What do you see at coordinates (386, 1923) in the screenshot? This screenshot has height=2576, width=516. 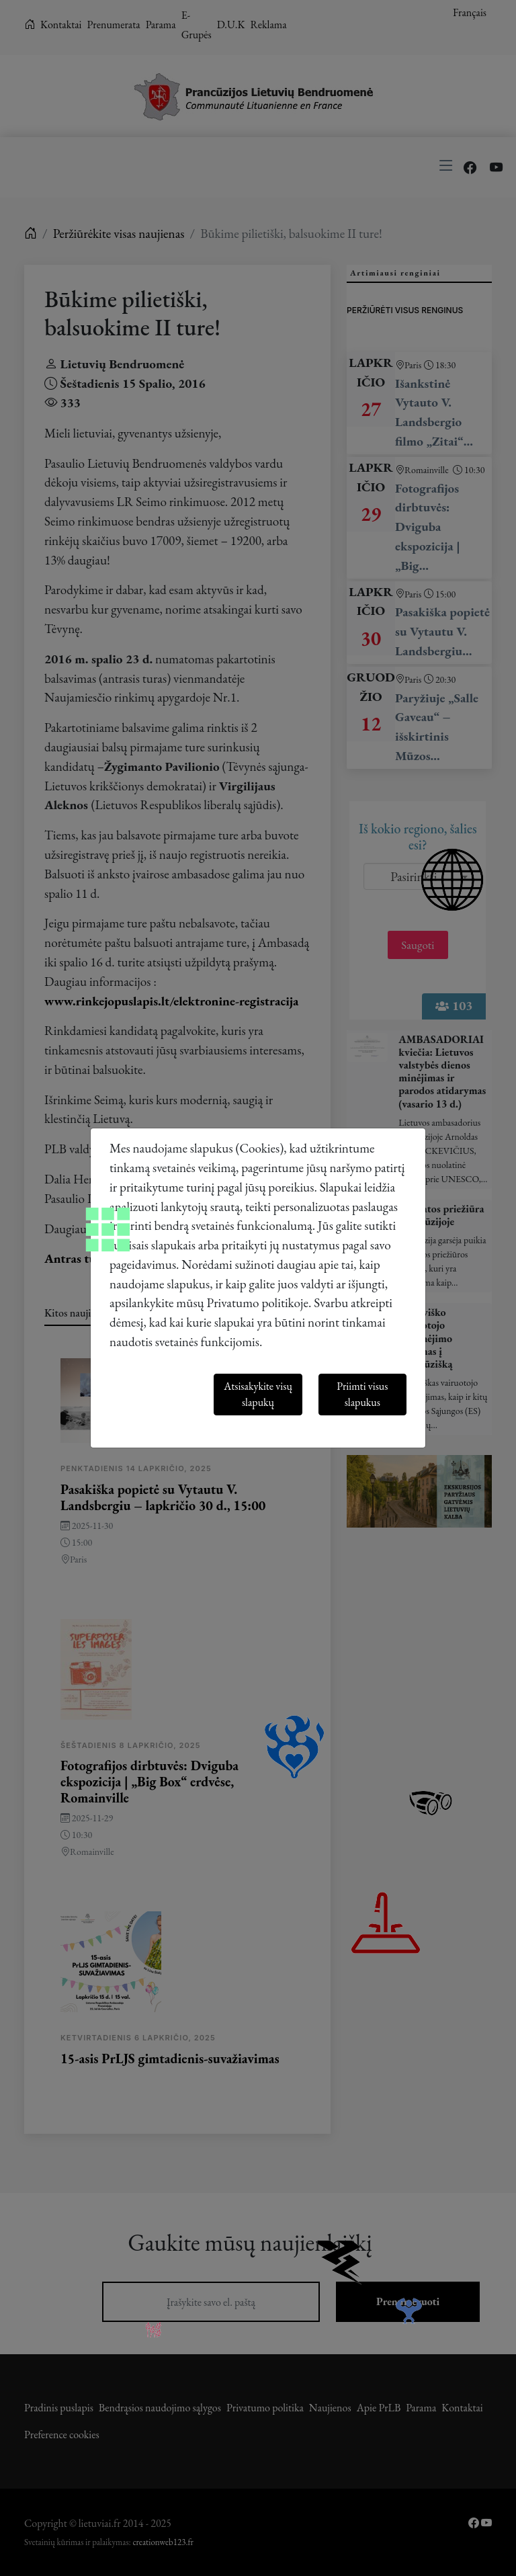 I see `kitchen or bathroom fixtures category` at bounding box center [386, 1923].